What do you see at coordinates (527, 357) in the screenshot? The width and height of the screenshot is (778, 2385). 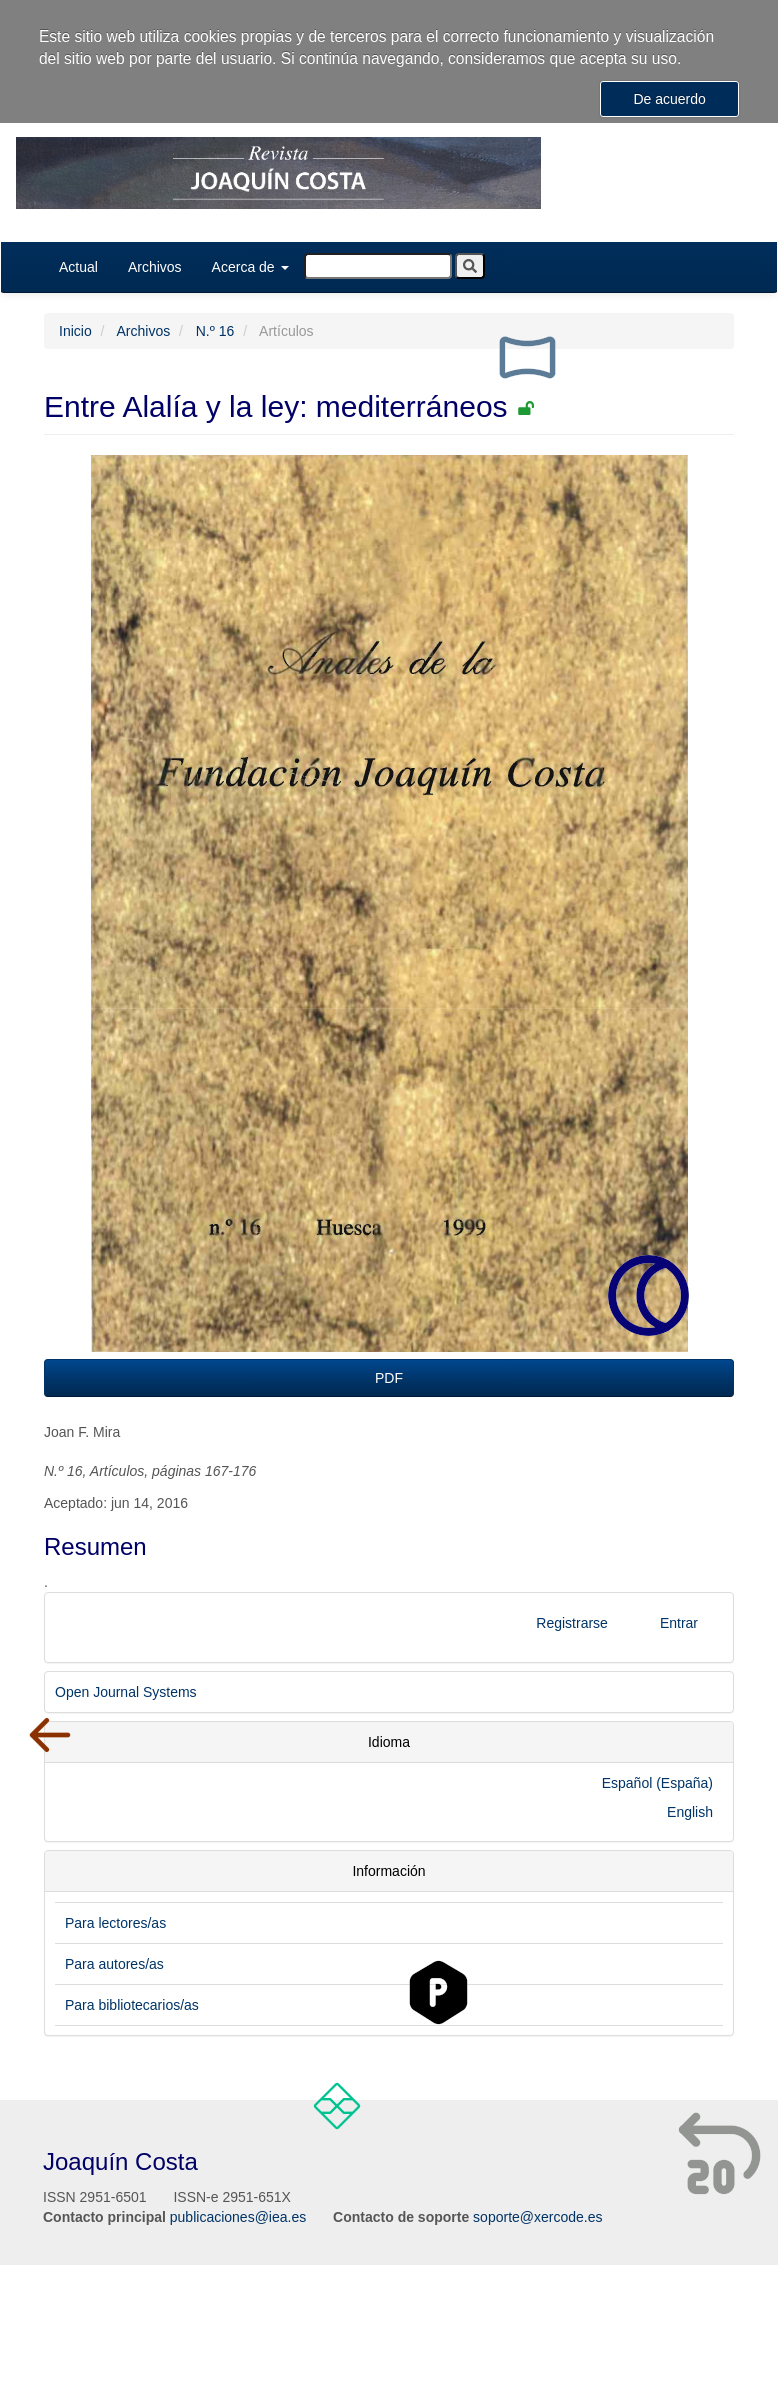 I see `switch to panorama photo mode` at bounding box center [527, 357].